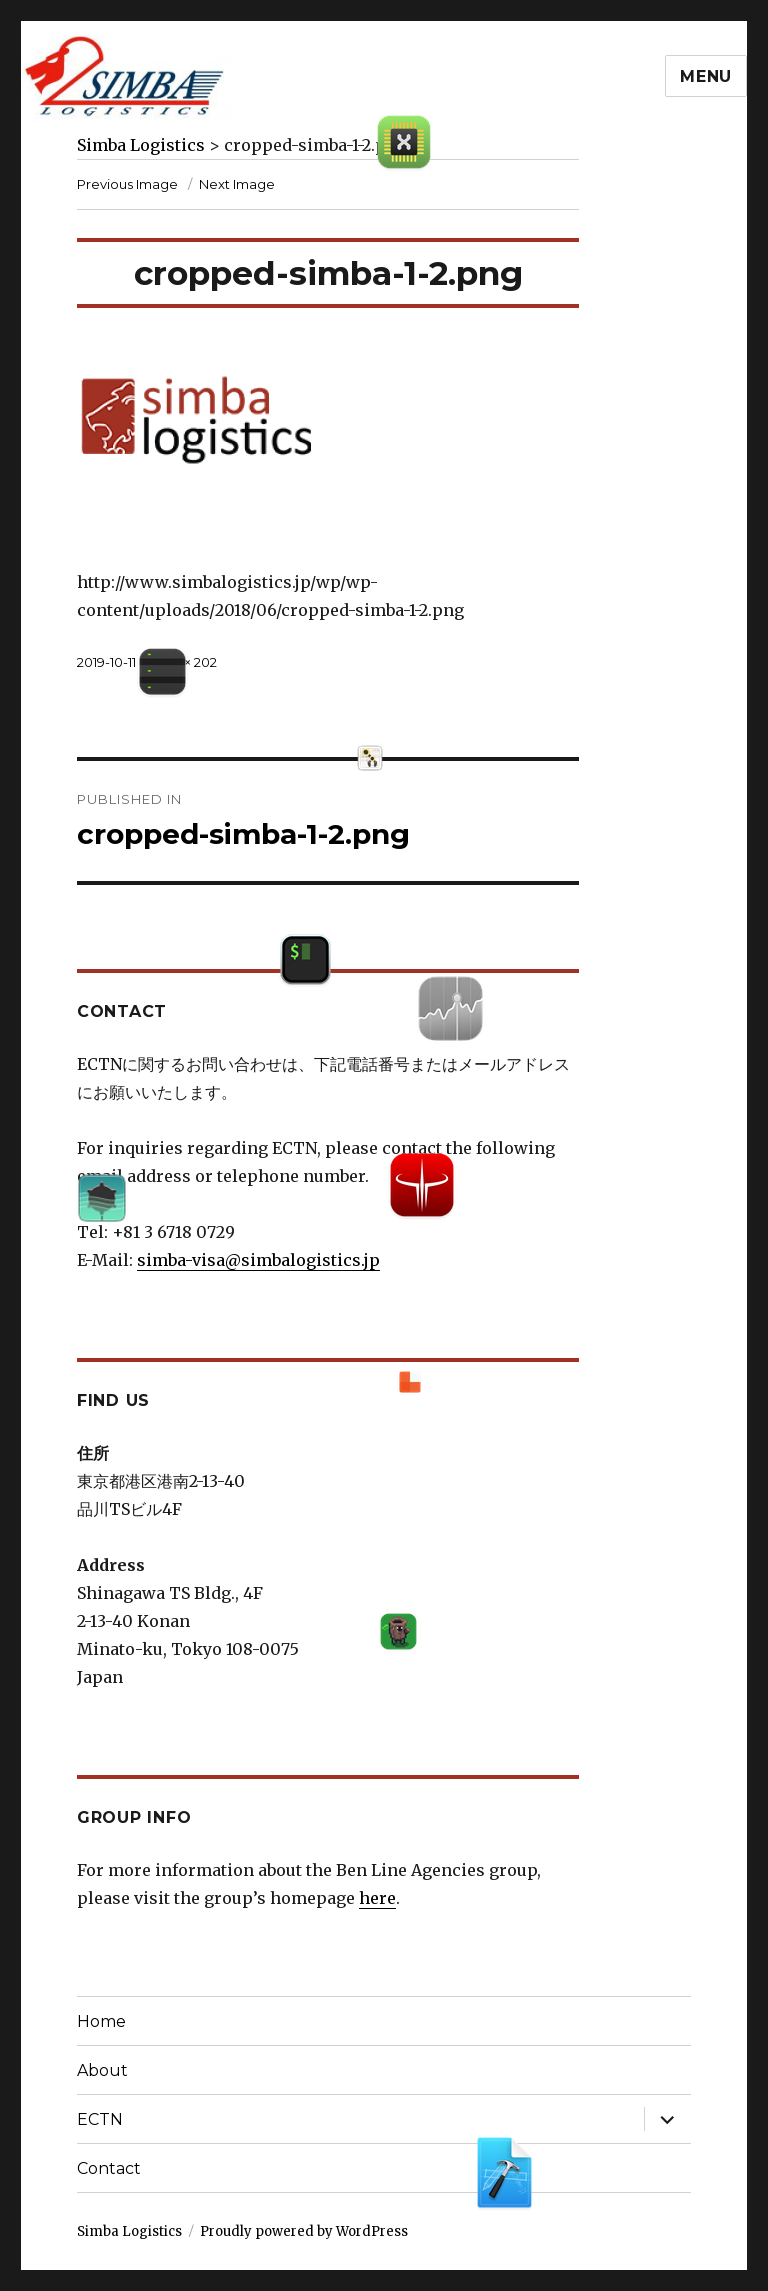 The height and width of the screenshot is (2291, 768). Describe the element at coordinates (410, 1382) in the screenshot. I see `switch to the top-right workspace` at that location.